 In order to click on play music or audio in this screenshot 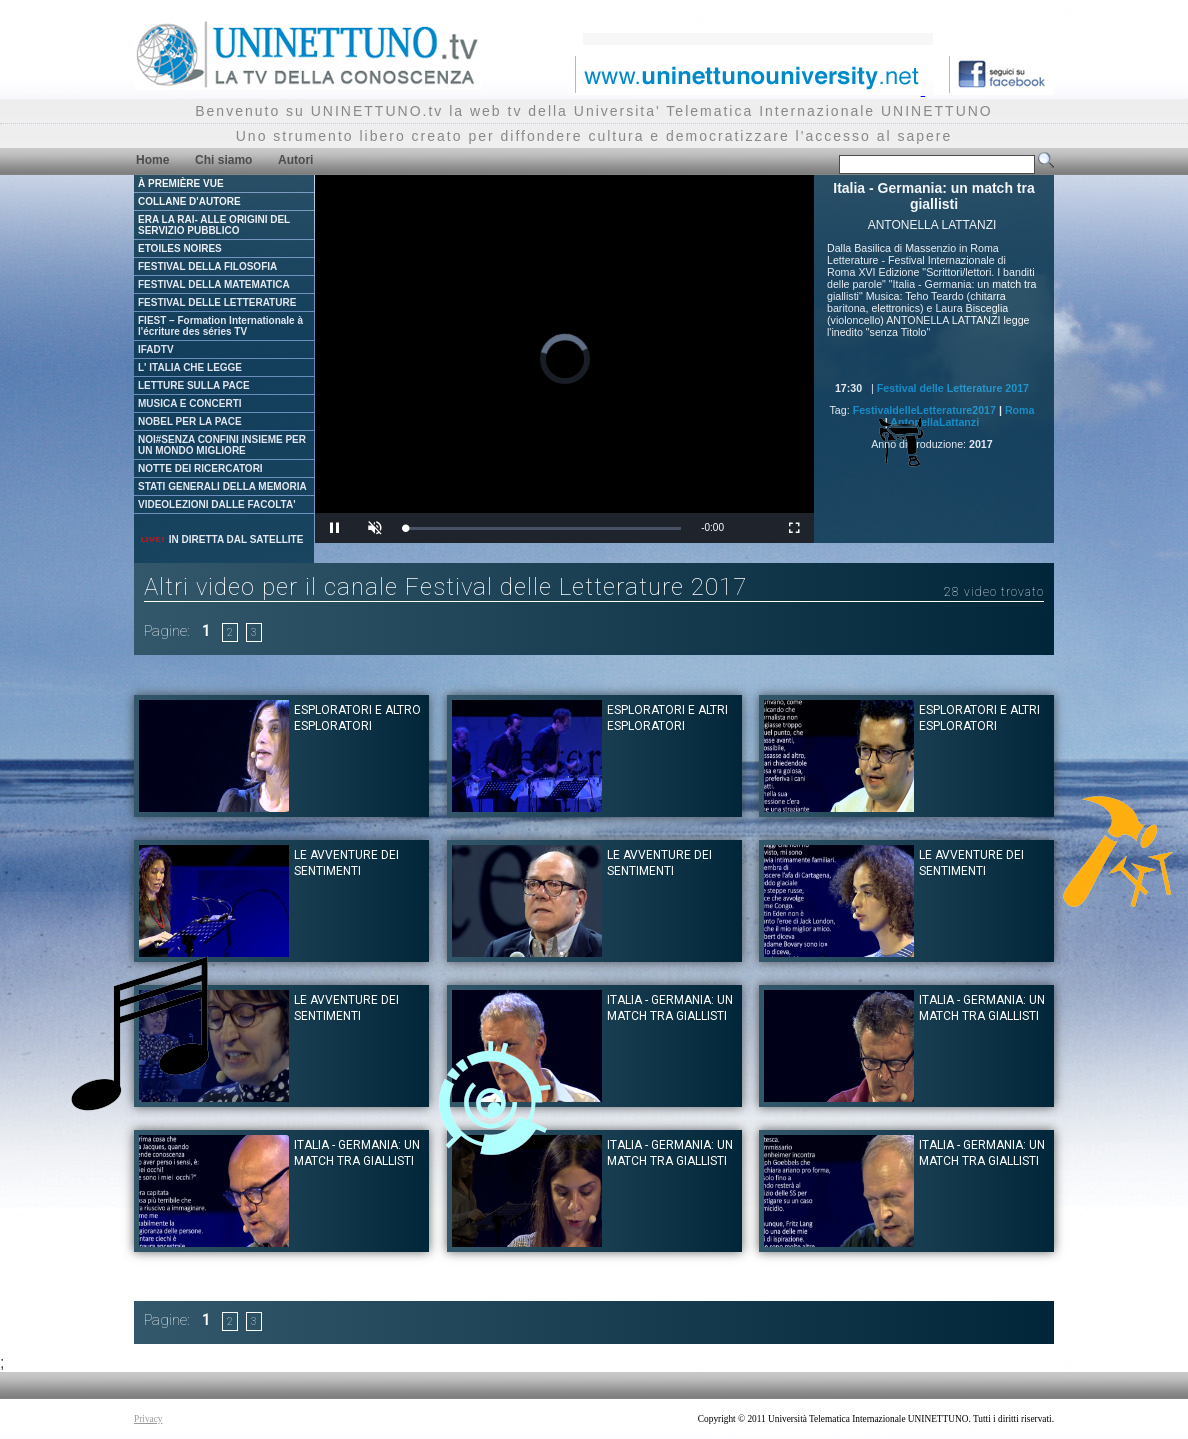, I will do `click(142, 1033)`.